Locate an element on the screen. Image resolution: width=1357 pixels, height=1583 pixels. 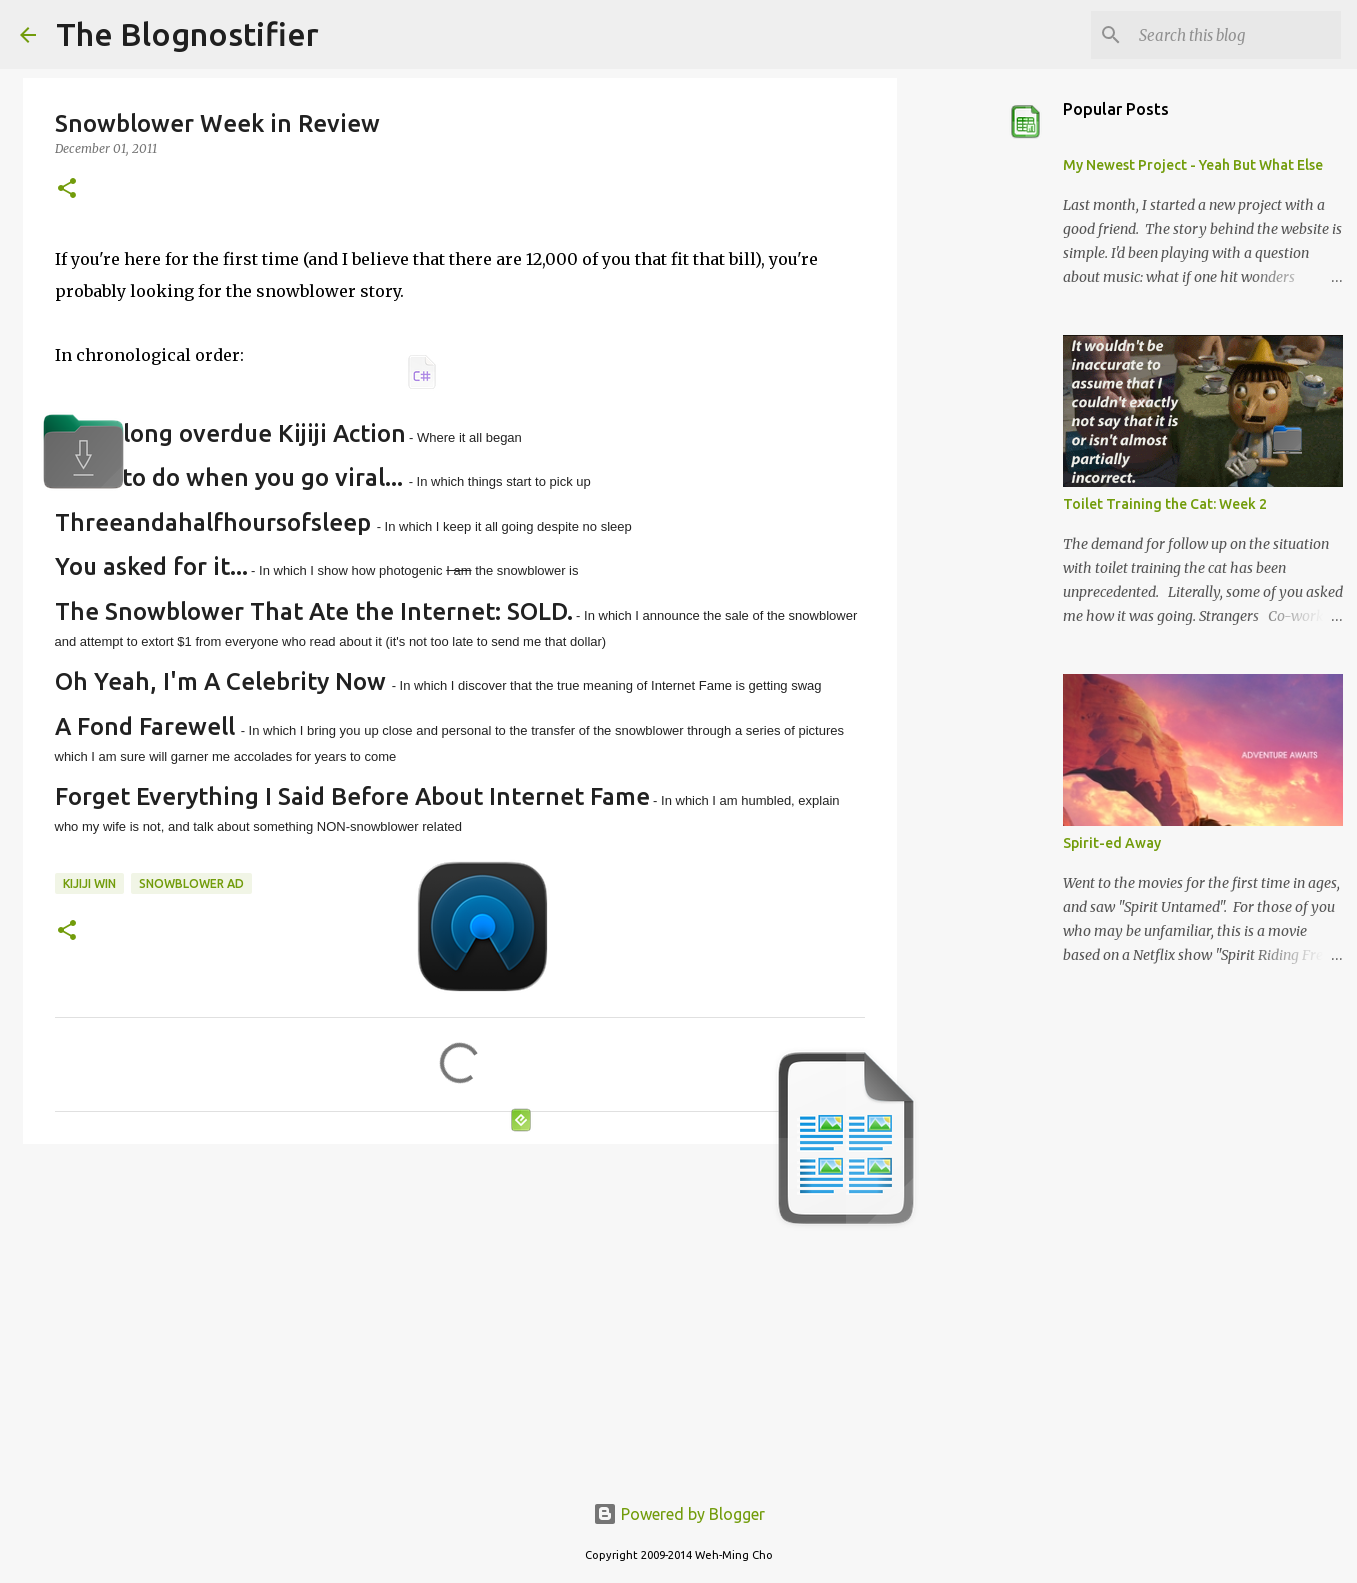
open airdrop to share files wirelessly is located at coordinates (482, 926).